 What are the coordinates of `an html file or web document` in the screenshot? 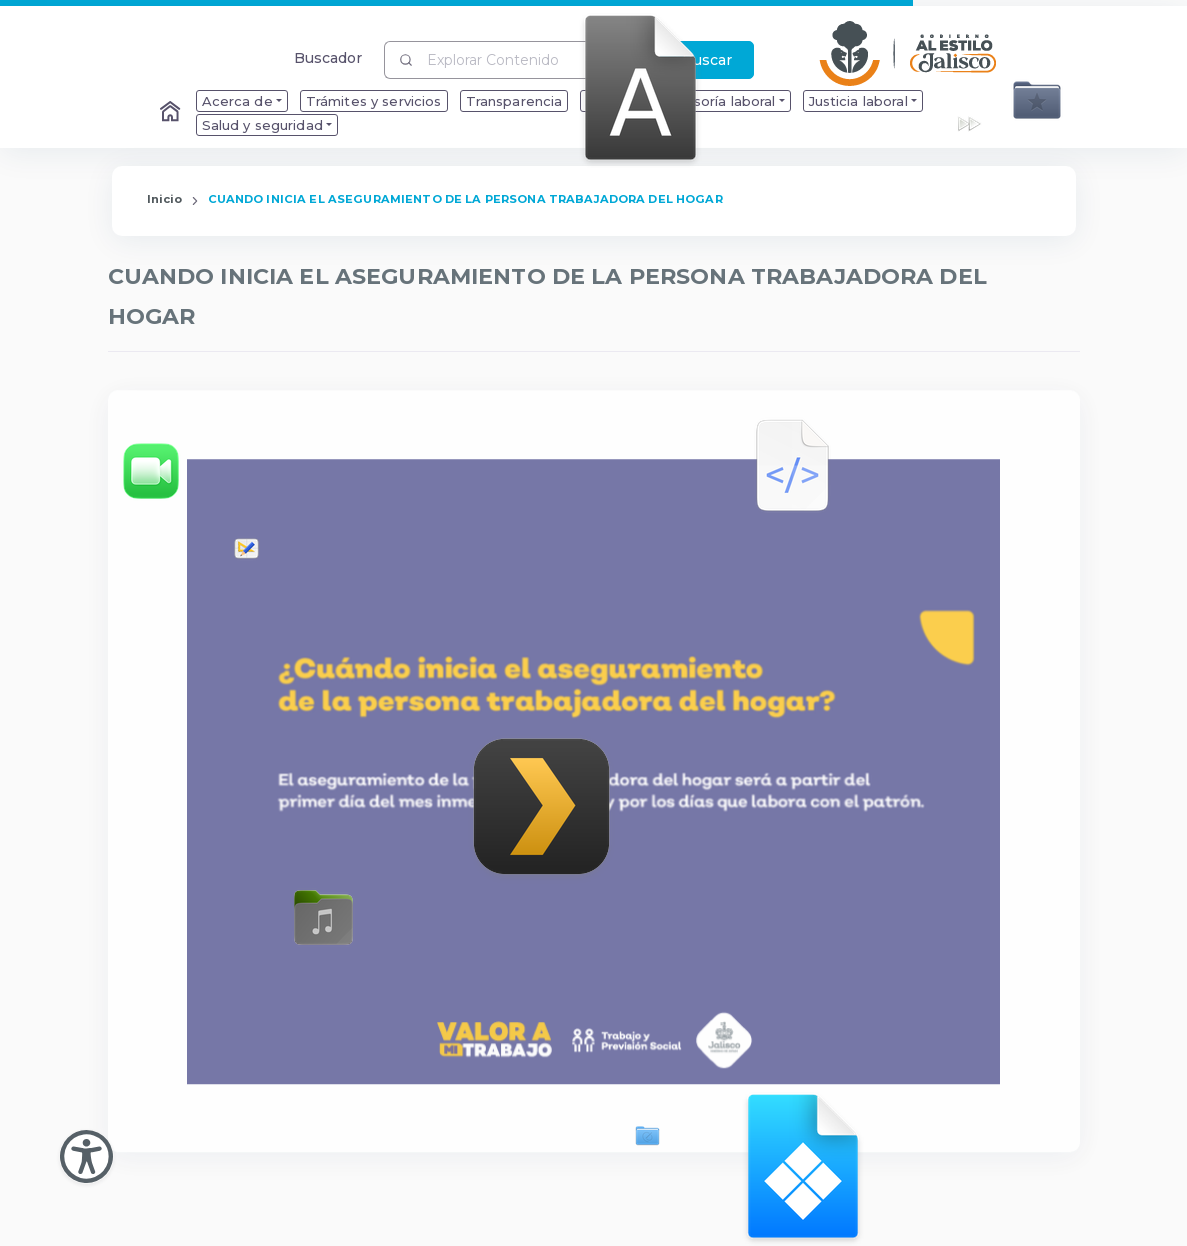 It's located at (792, 465).